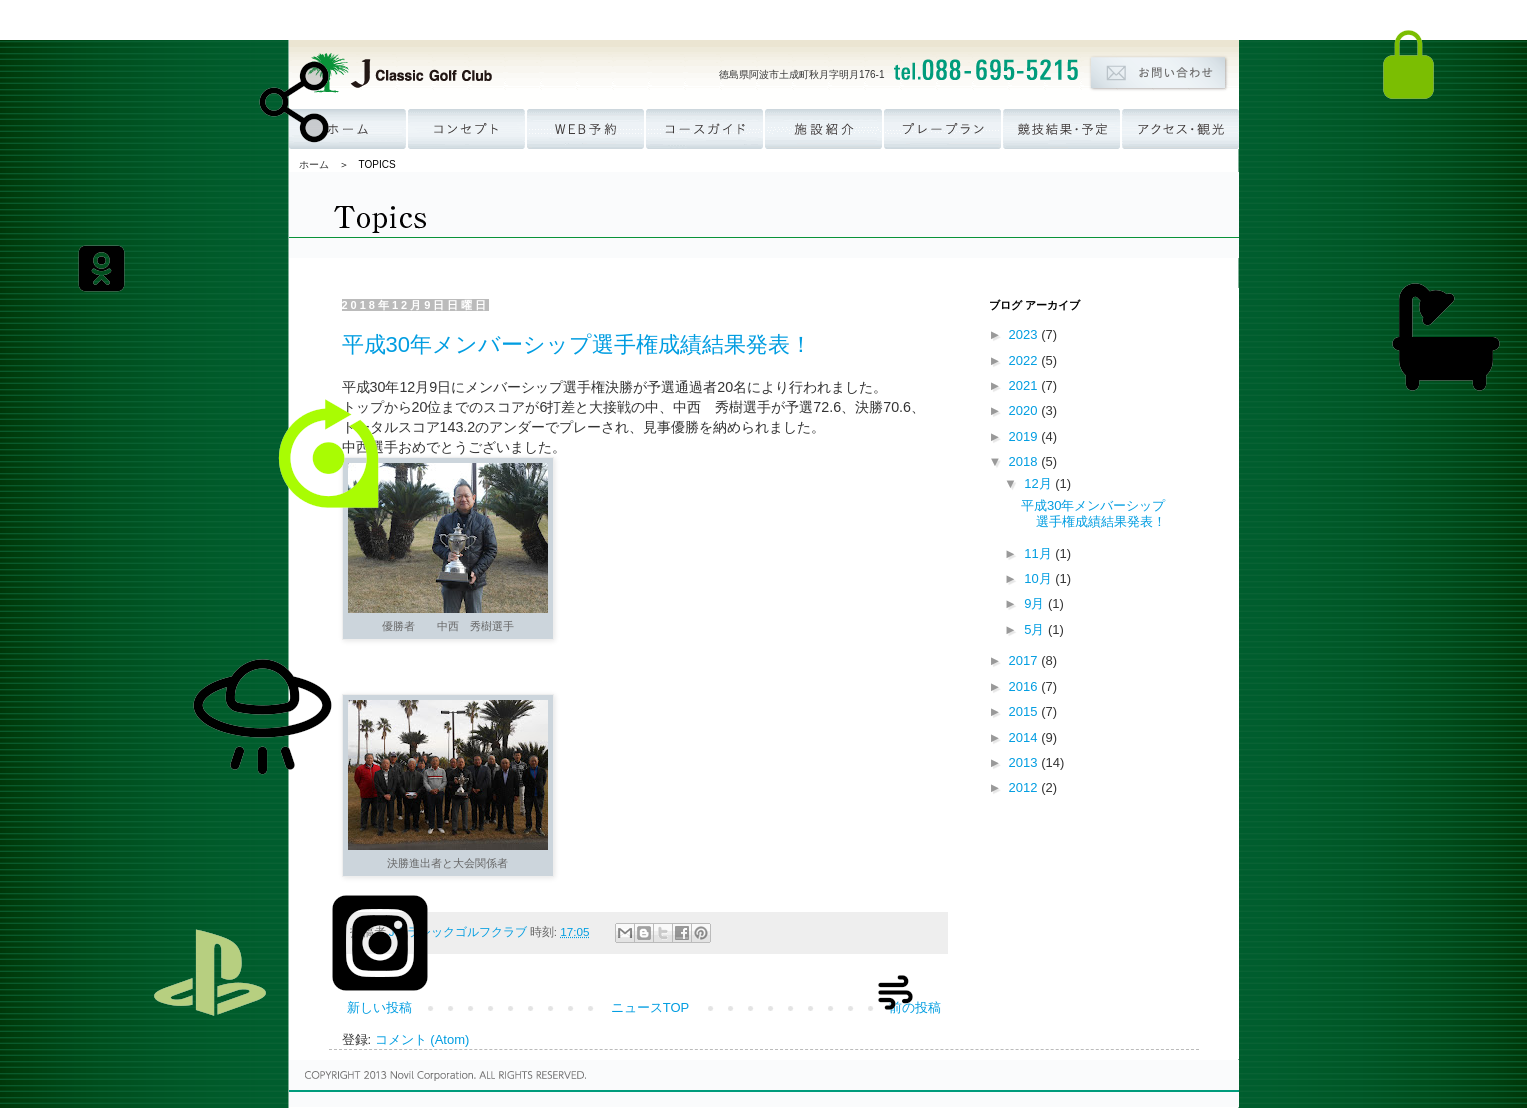 This screenshot has width=1527, height=1108. I want to click on open Instagram app, so click(380, 943).